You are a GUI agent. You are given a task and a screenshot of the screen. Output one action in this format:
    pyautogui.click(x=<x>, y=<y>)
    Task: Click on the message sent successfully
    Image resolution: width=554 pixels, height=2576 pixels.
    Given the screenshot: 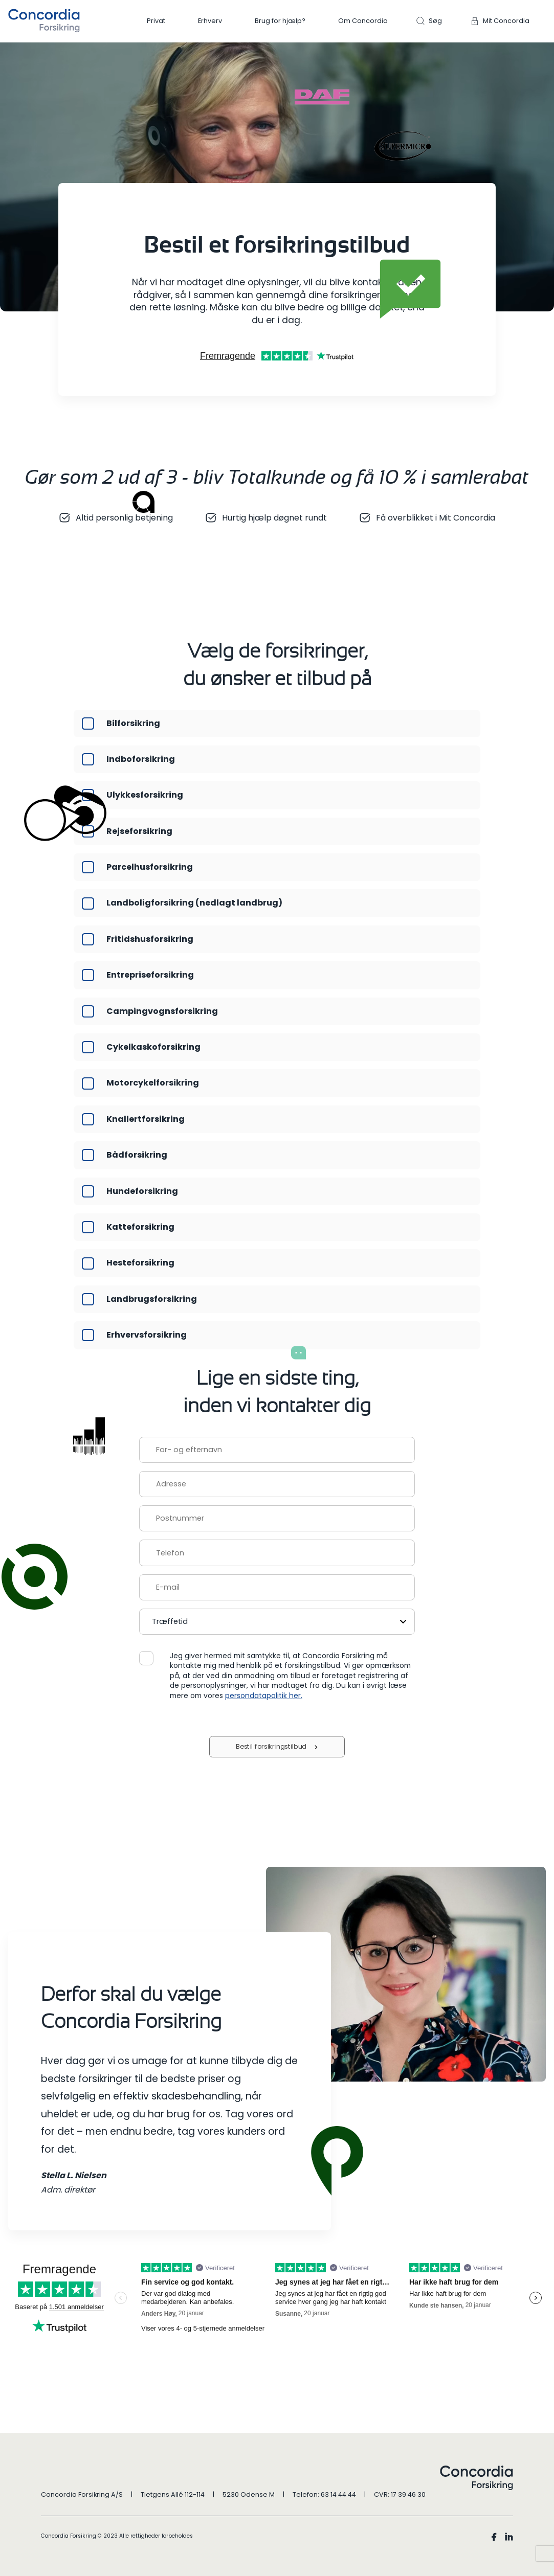 What is the action you would take?
    pyautogui.click(x=410, y=287)
    